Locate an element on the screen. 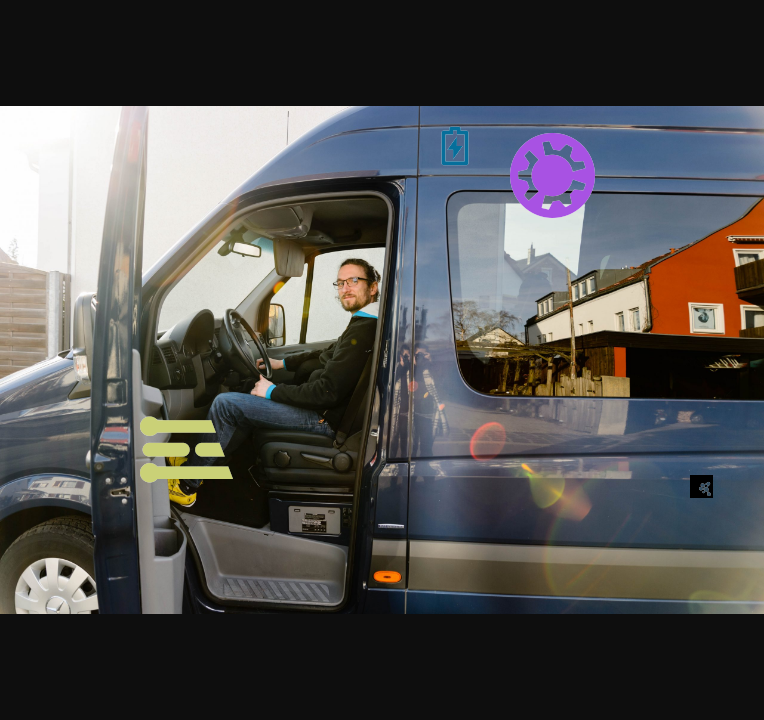  open Edge Impulse platform is located at coordinates (186, 449).